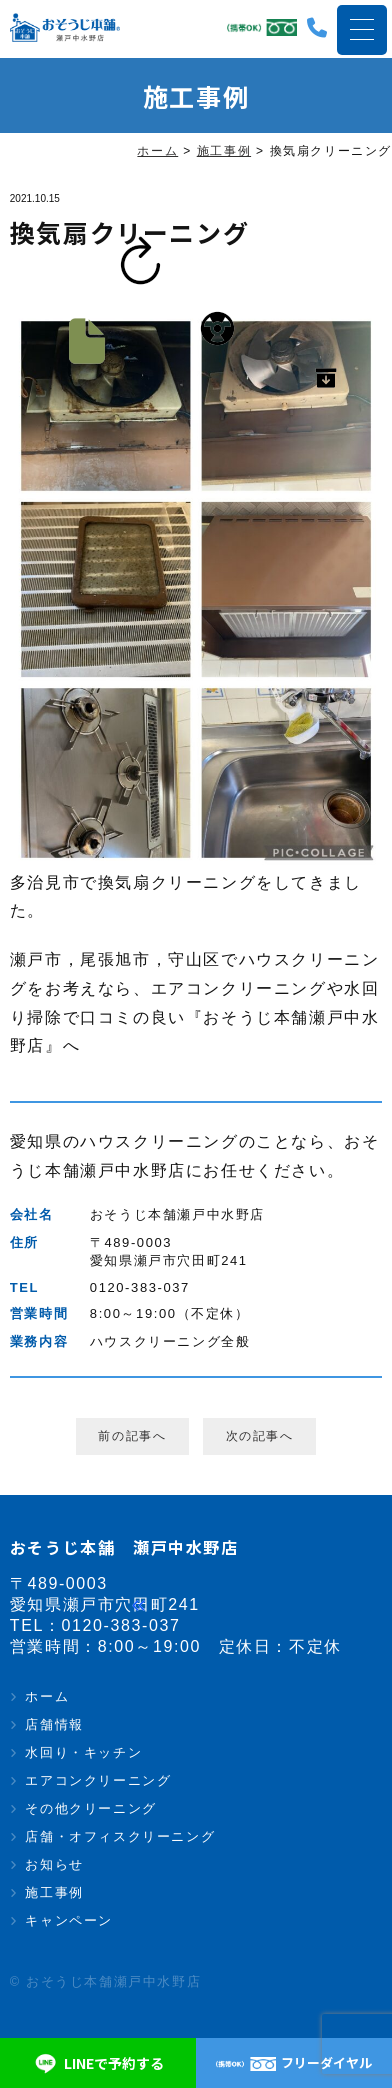  I want to click on go back to the beginning, so click(138, 1605).